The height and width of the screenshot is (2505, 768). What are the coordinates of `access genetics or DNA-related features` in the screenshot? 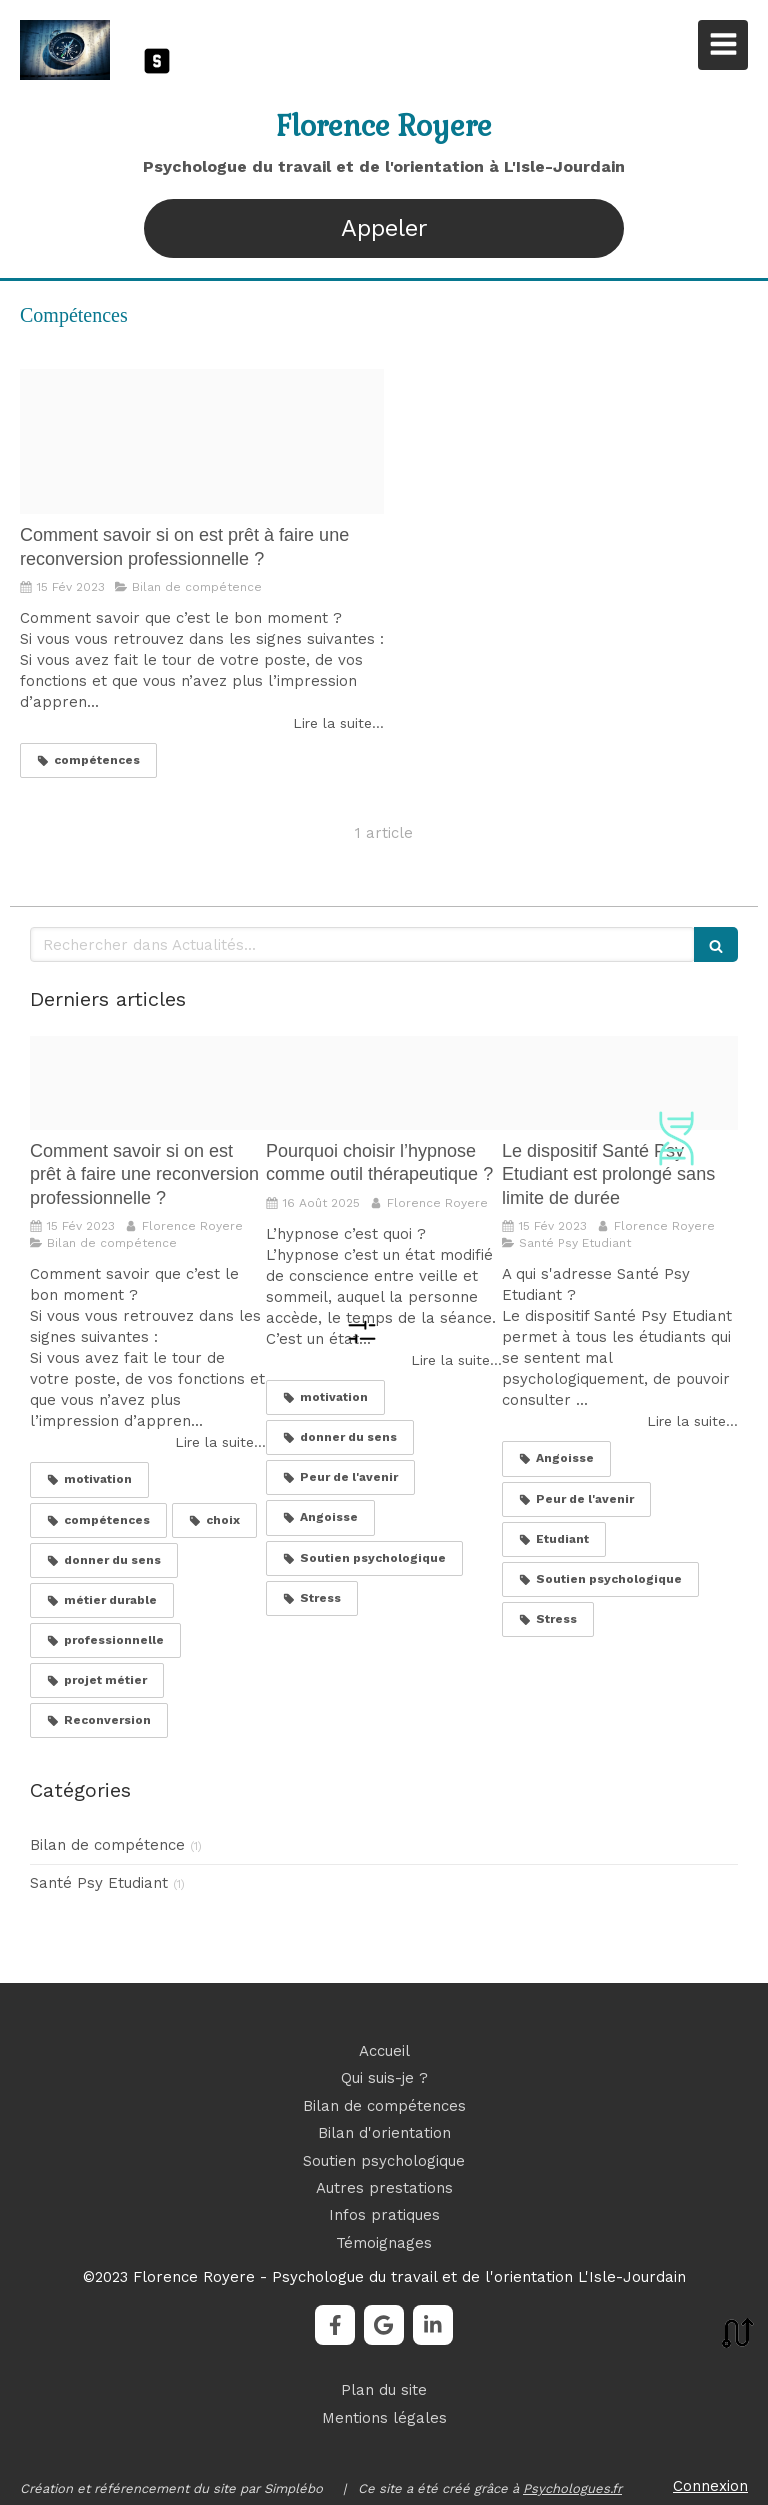 It's located at (676, 1138).